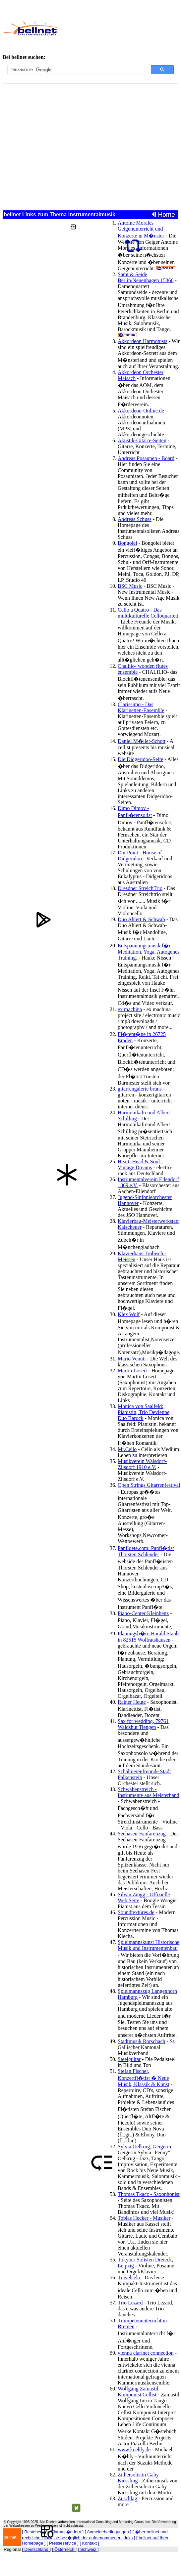 Image resolution: width=181 pixels, height=2576 pixels. What do you see at coordinates (43, 920) in the screenshot?
I see `open google play store` at bounding box center [43, 920].